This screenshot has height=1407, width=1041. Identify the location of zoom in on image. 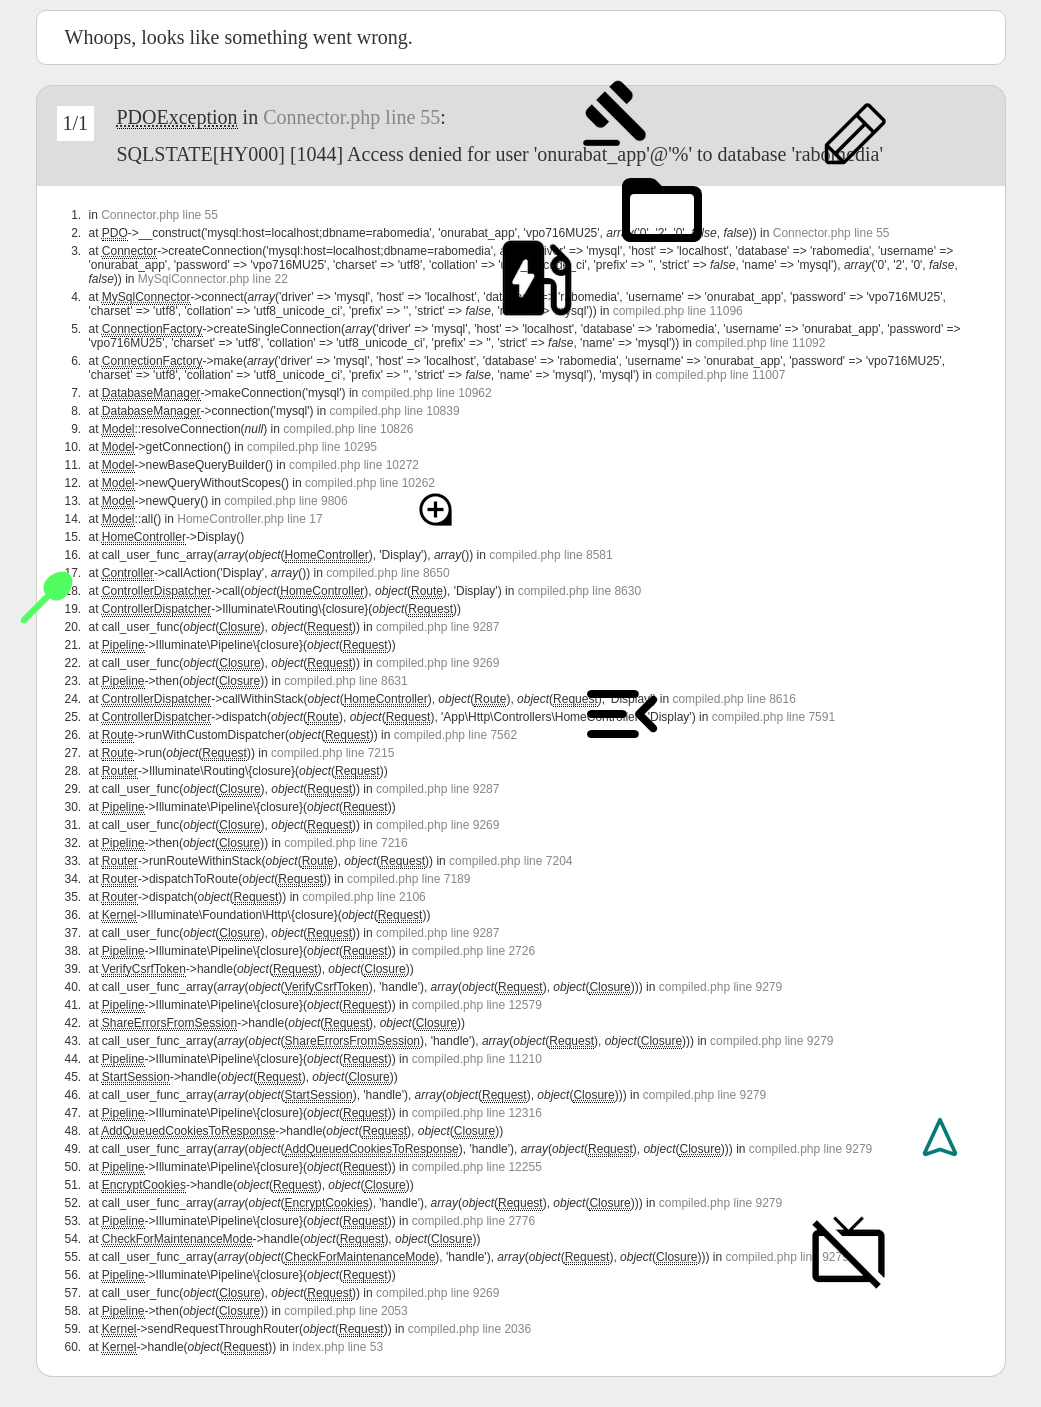
(435, 509).